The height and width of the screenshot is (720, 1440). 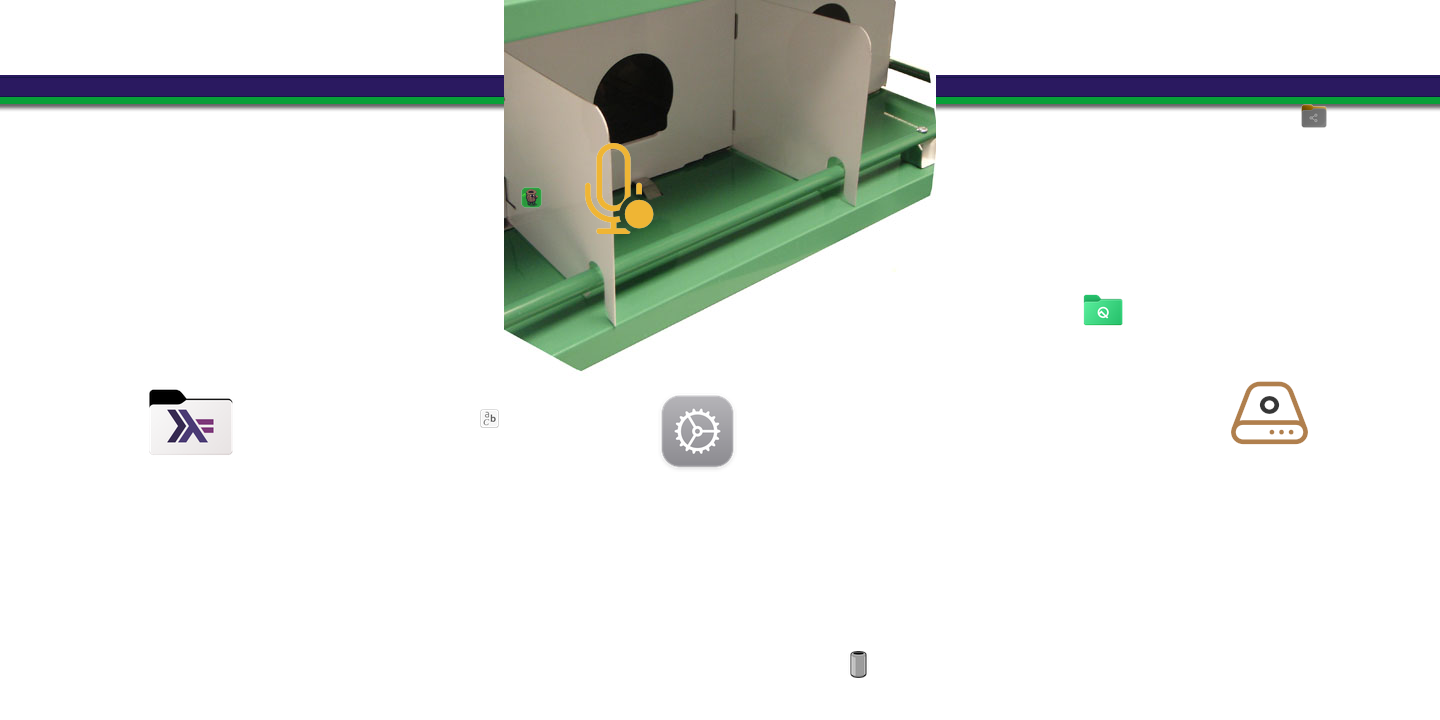 What do you see at coordinates (858, 664) in the screenshot?
I see `mac pro (cylinder model) in finder sidebar` at bounding box center [858, 664].